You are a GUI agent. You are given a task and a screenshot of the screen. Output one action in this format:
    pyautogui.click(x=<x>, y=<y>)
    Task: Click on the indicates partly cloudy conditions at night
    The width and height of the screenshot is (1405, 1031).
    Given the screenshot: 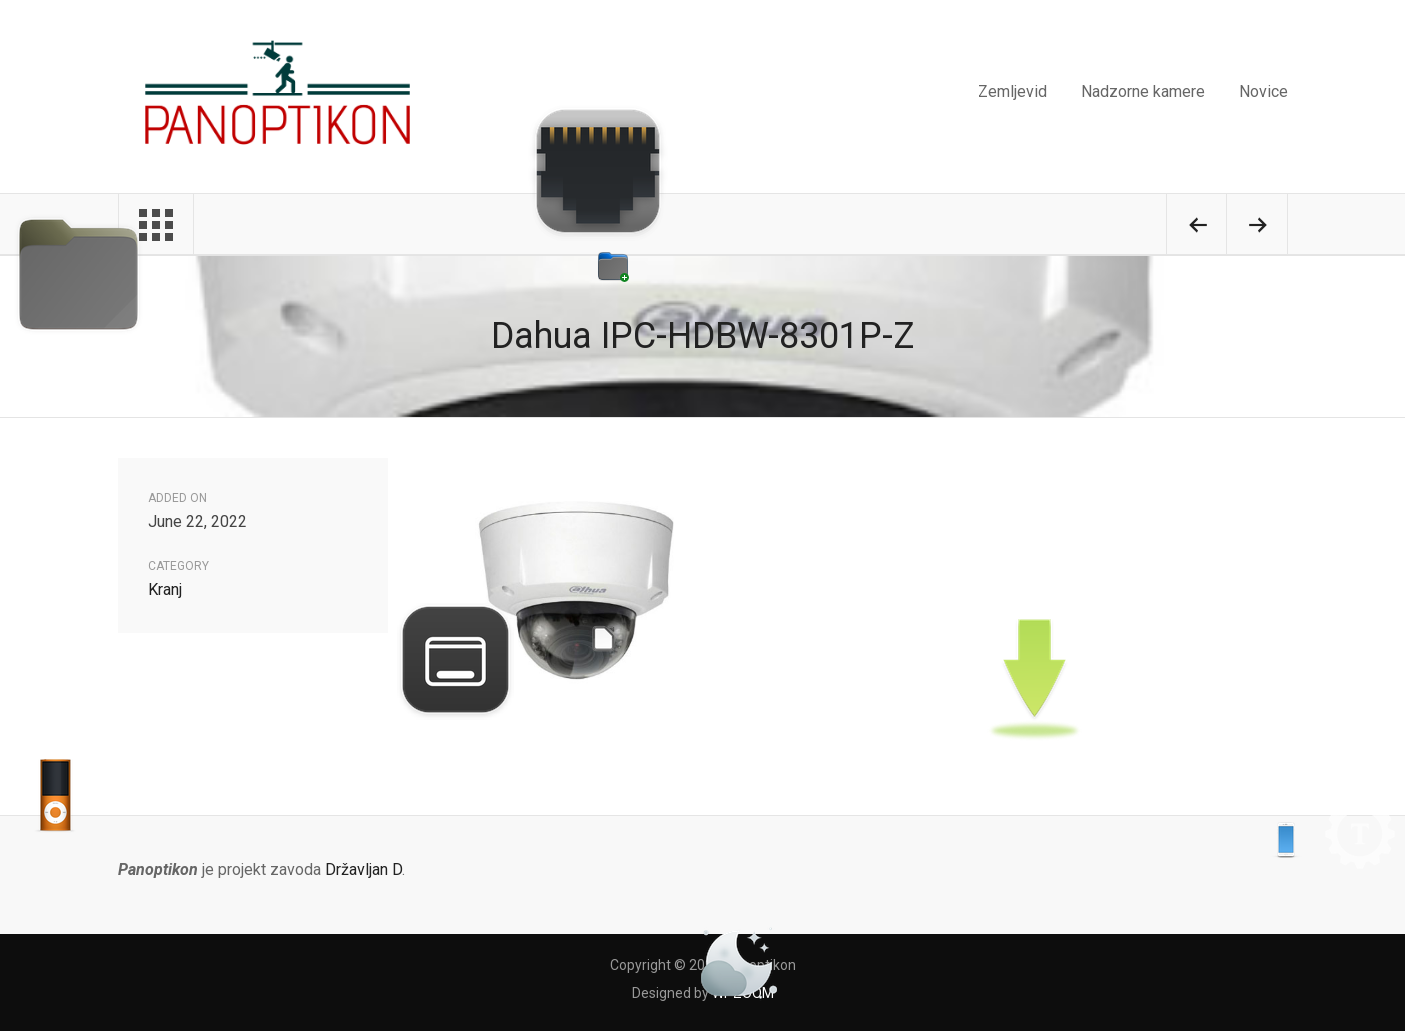 What is the action you would take?
    pyautogui.click(x=739, y=963)
    